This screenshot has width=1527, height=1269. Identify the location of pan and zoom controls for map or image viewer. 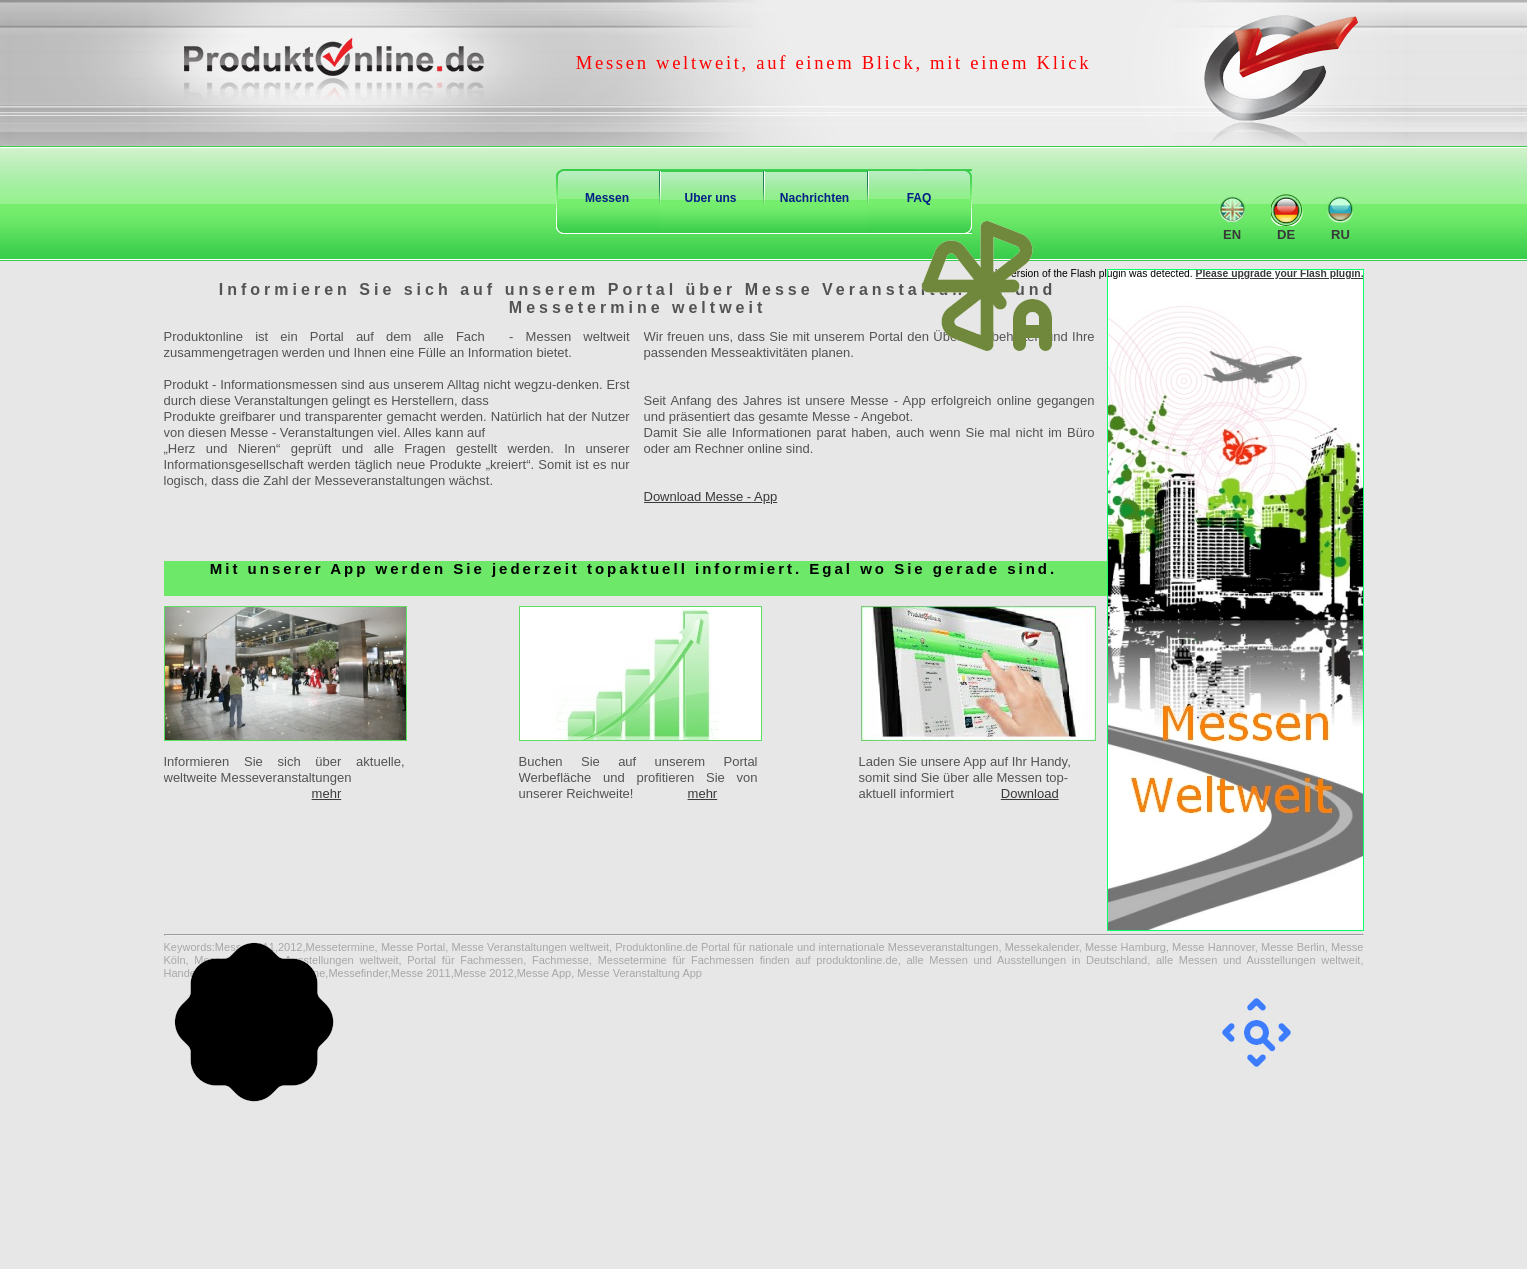
(1256, 1032).